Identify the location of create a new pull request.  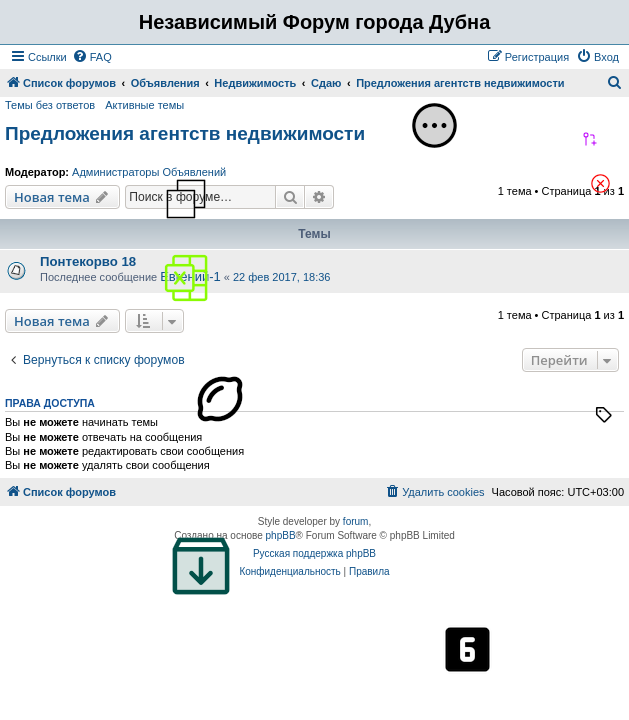
(590, 139).